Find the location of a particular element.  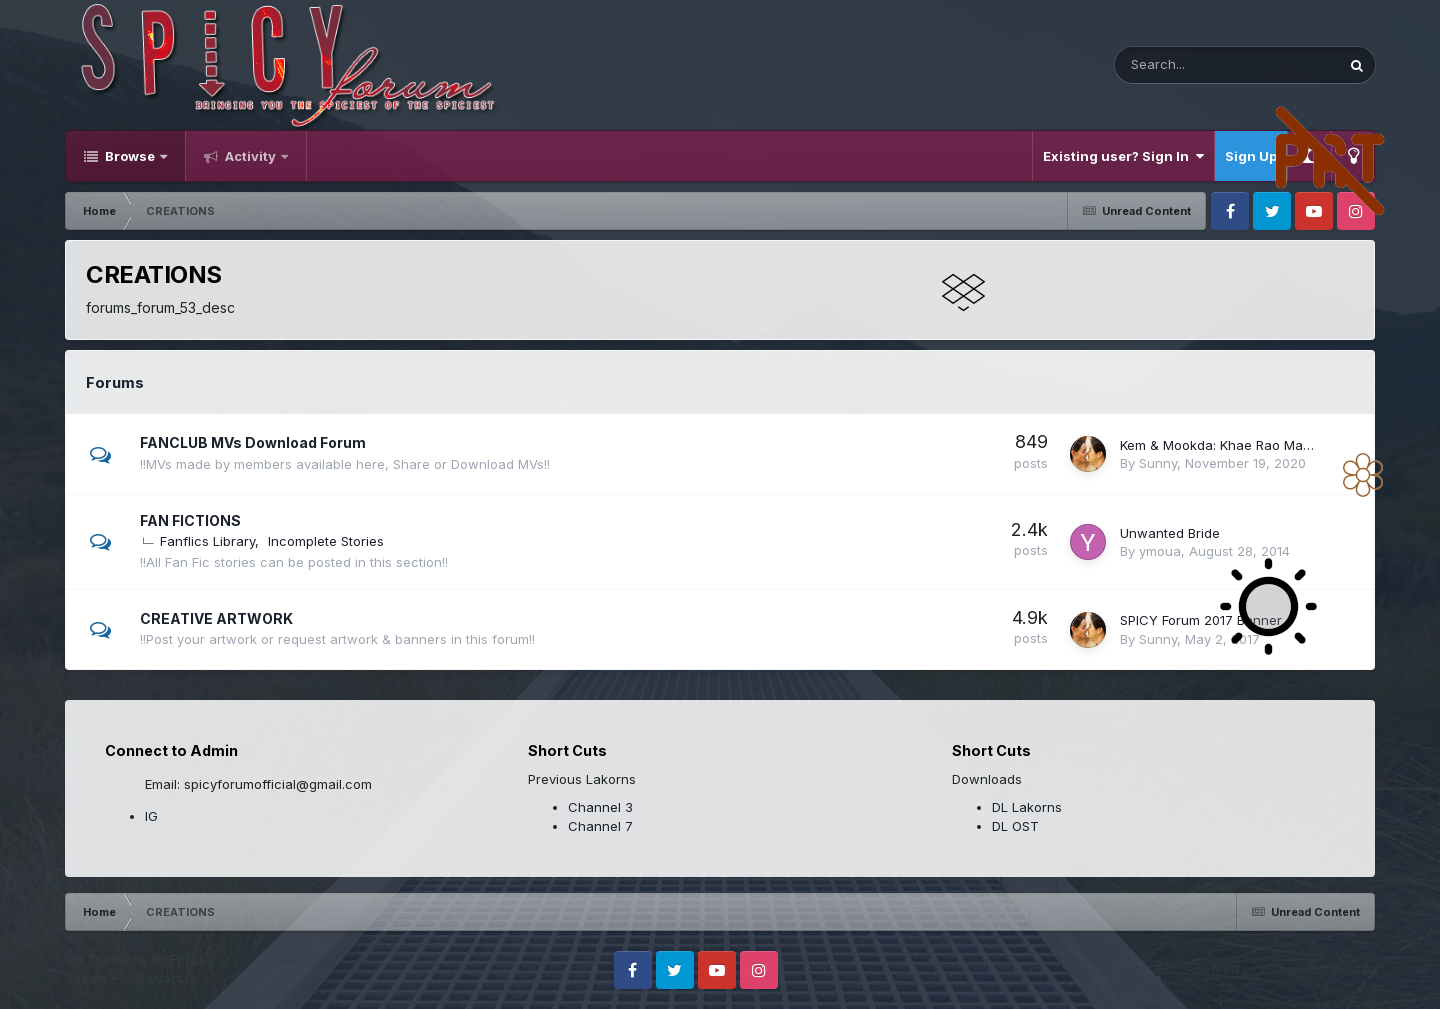

access dropbox cloud storage is located at coordinates (963, 290).